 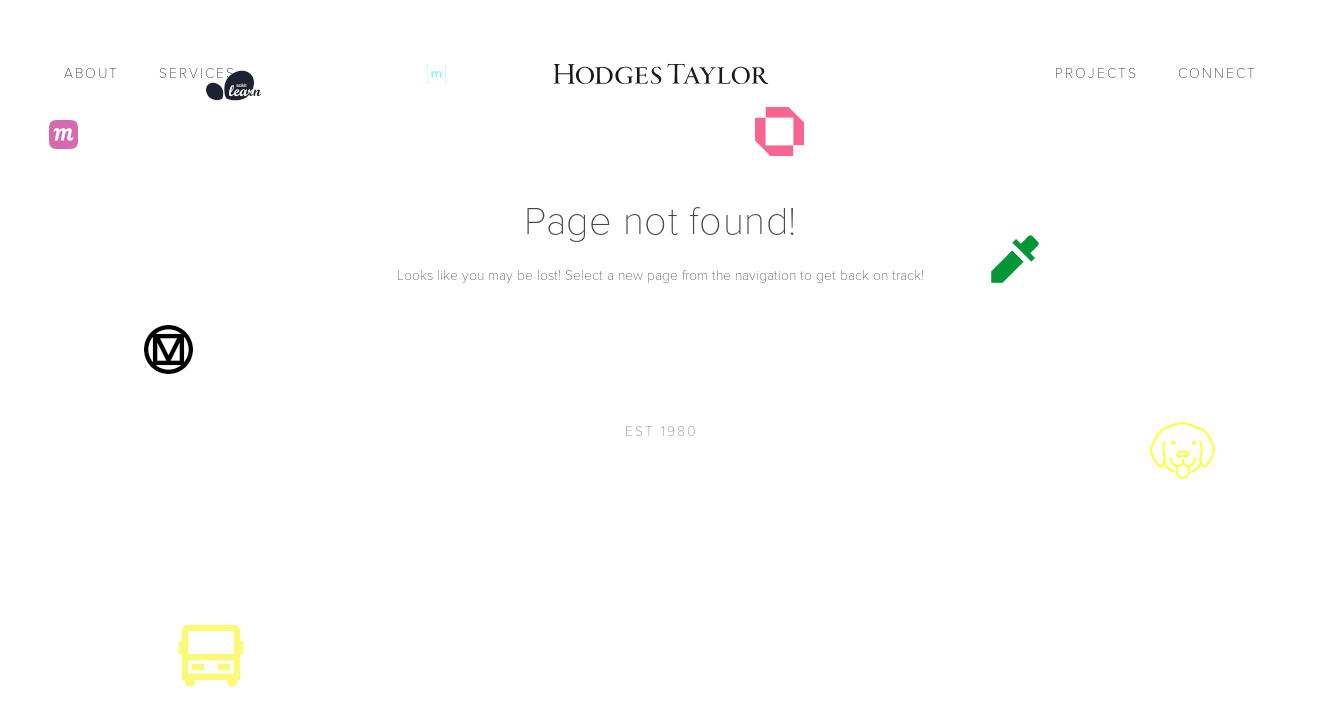 What do you see at coordinates (233, 85) in the screenshot?
I see `scikit-learn machine learning library logo` at bounding box center [233, 85].